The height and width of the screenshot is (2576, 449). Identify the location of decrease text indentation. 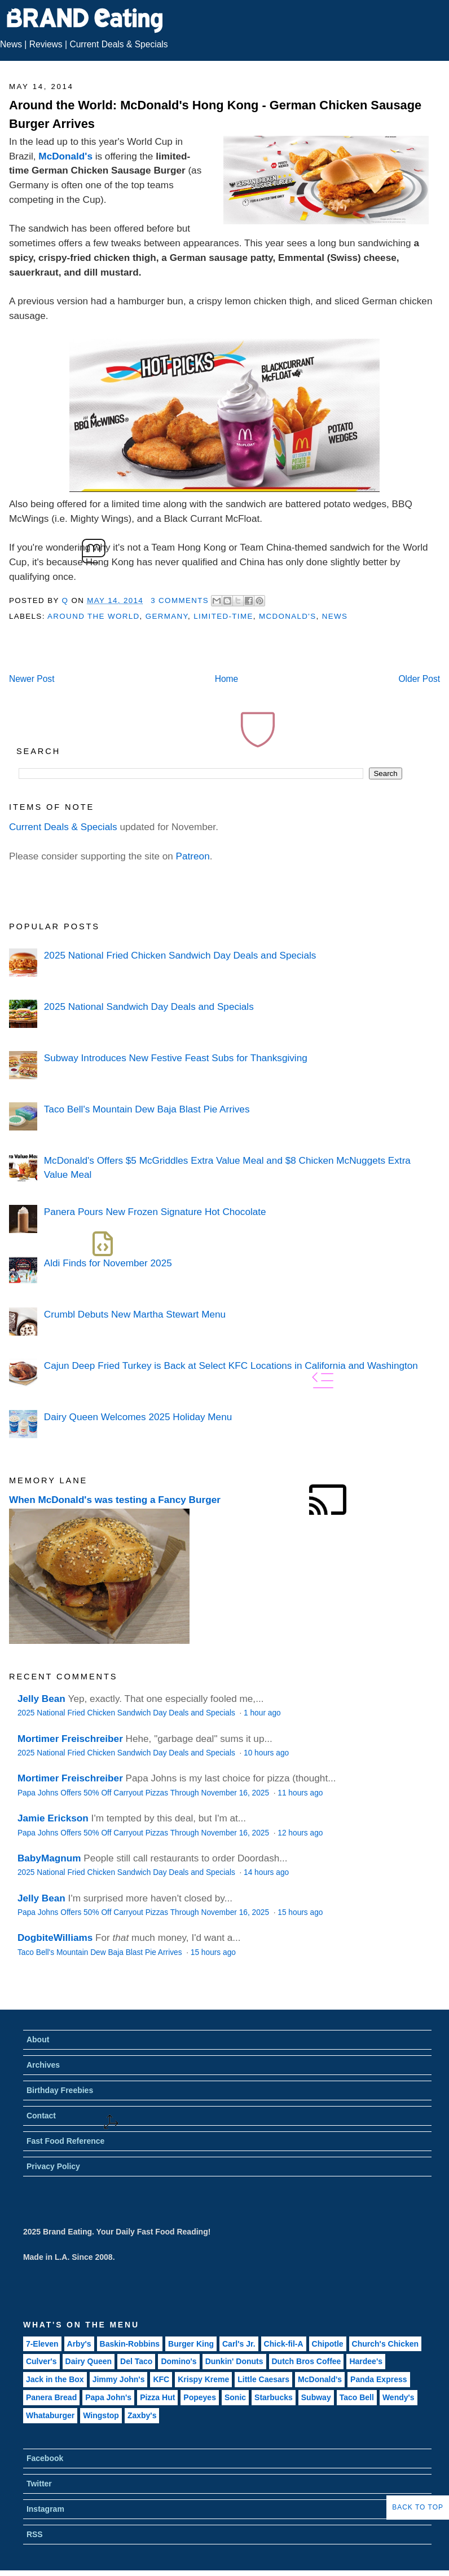
(323, 1381).